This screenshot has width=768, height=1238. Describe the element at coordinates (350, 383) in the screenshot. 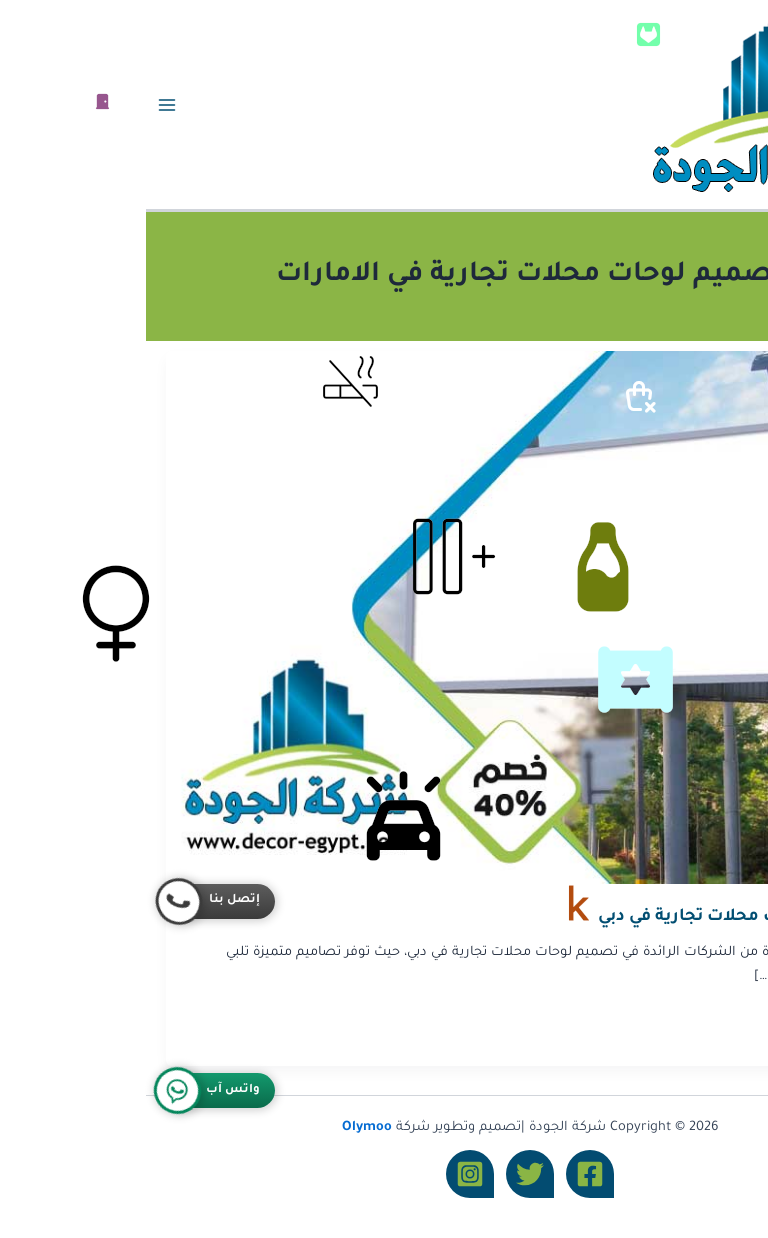

I see `indicates a no smoking zone` at that location.